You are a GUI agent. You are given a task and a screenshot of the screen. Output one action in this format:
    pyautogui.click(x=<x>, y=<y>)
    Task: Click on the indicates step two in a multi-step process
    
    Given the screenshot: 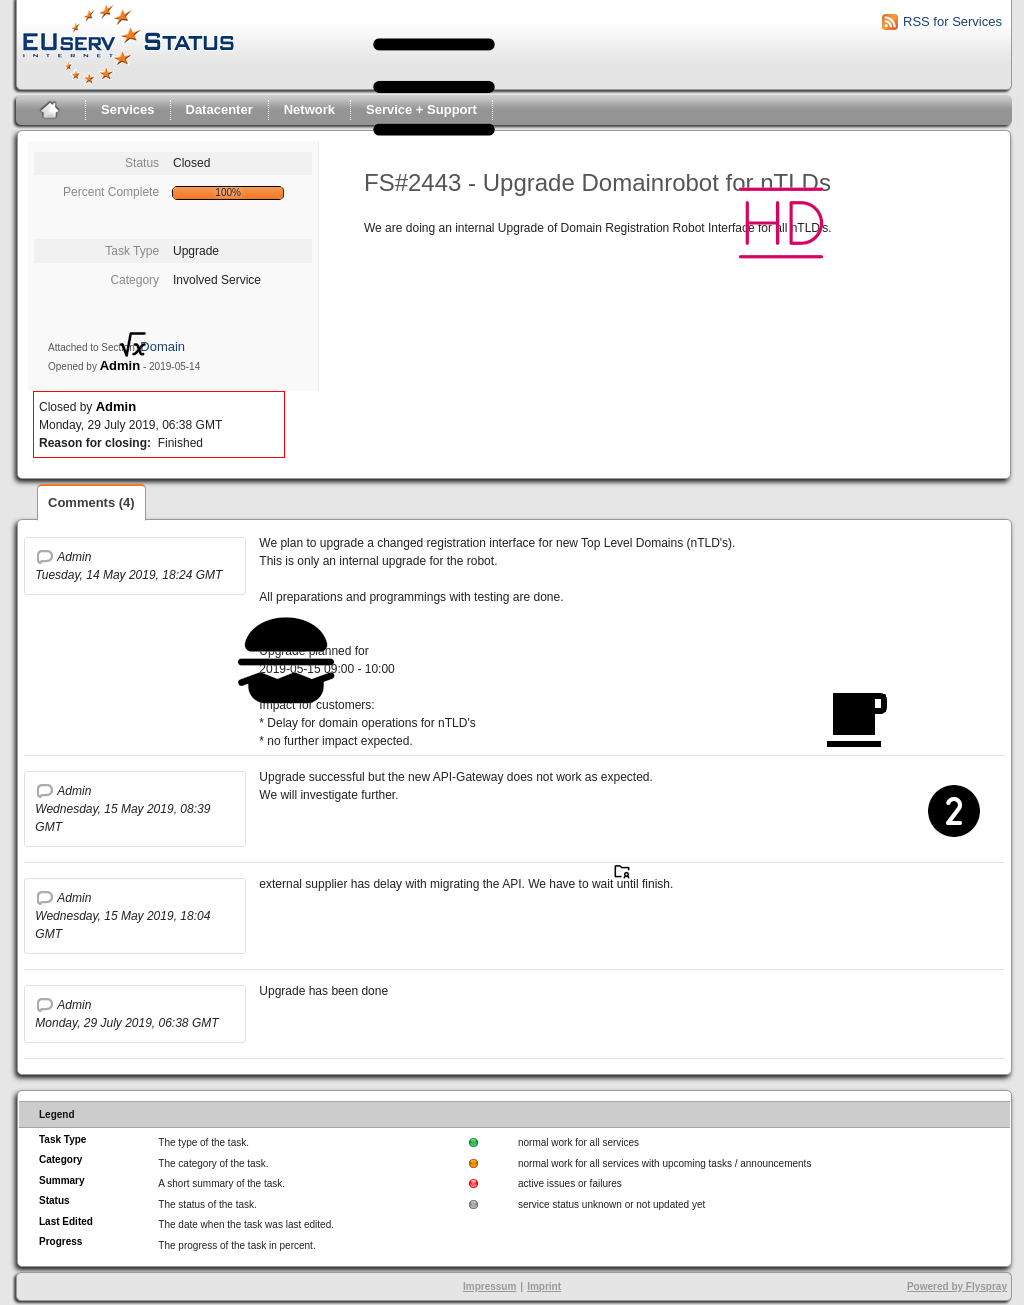 What is the action you would take?
    pyautogui.click(x=954, y=811)
    